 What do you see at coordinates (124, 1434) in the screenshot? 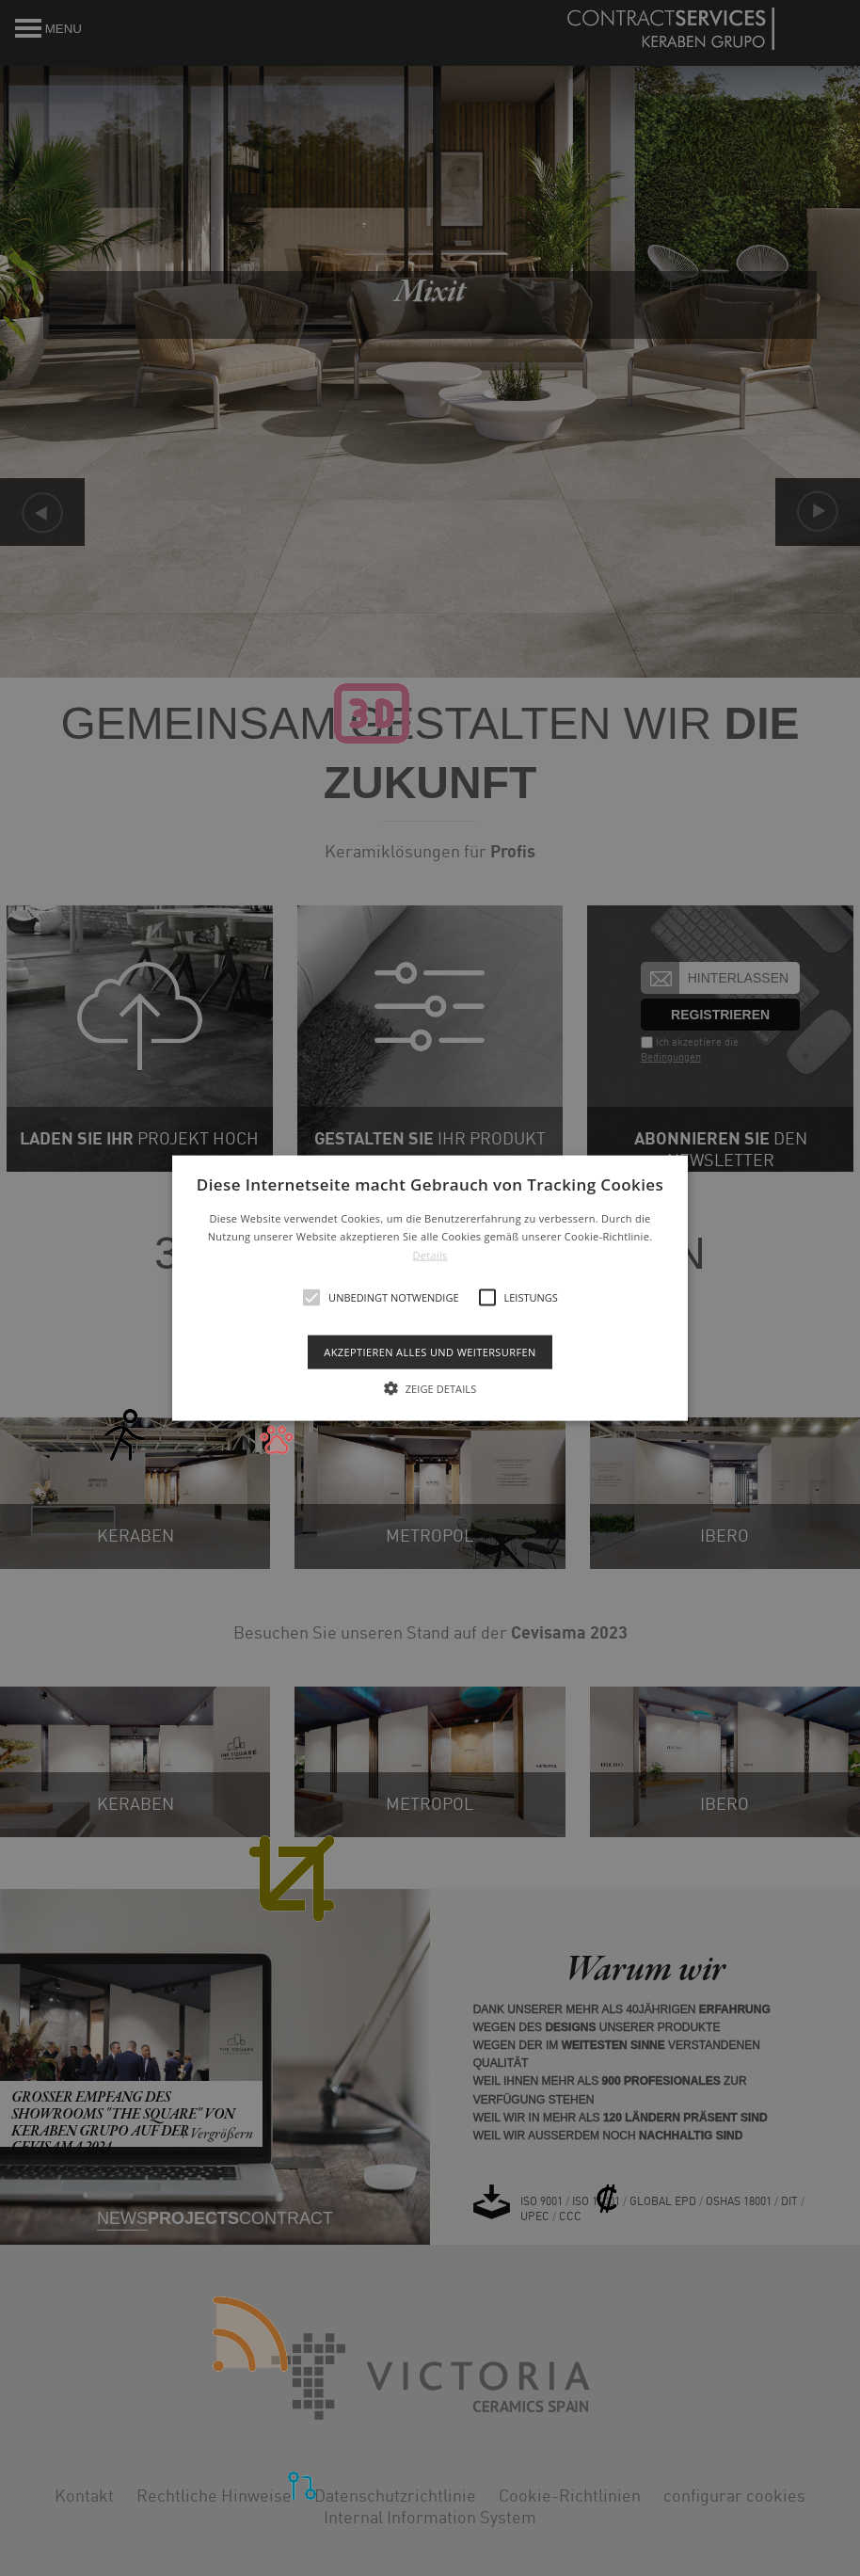
I see `walking directions or pedestrian navigation mode` at bounding box center [124, 1434].